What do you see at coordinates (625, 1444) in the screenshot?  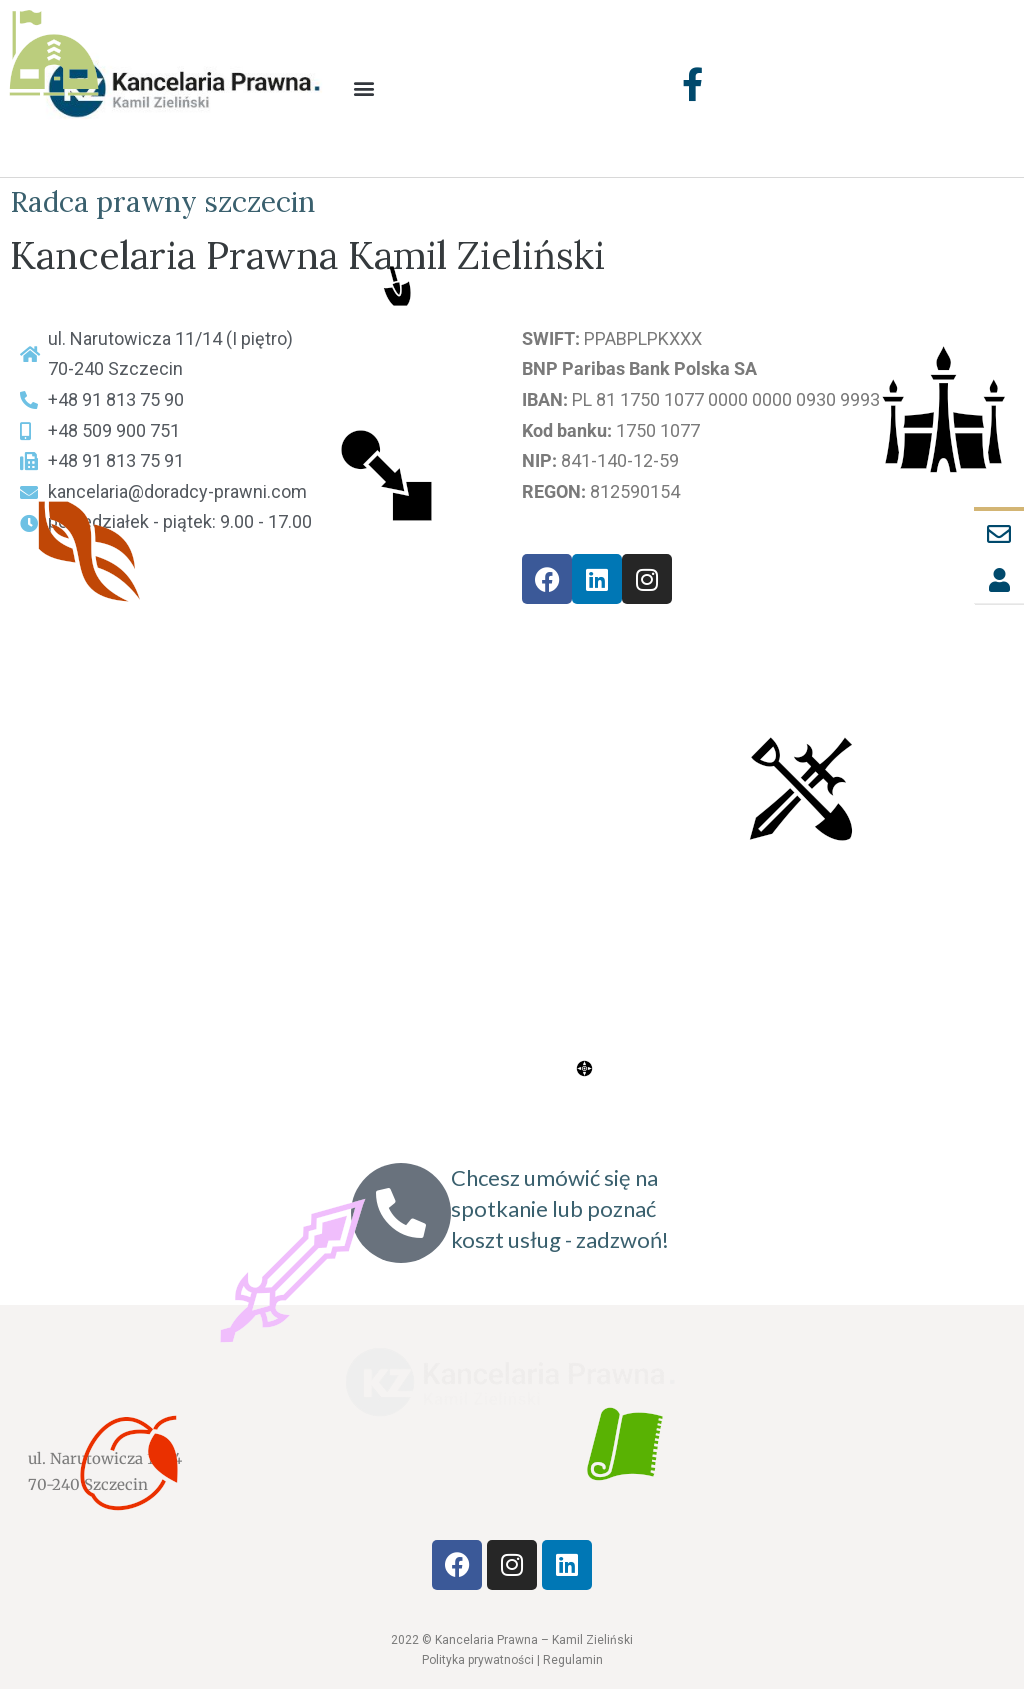 I see `view fabric or textile inventory` at bounding box center [625, 1444].